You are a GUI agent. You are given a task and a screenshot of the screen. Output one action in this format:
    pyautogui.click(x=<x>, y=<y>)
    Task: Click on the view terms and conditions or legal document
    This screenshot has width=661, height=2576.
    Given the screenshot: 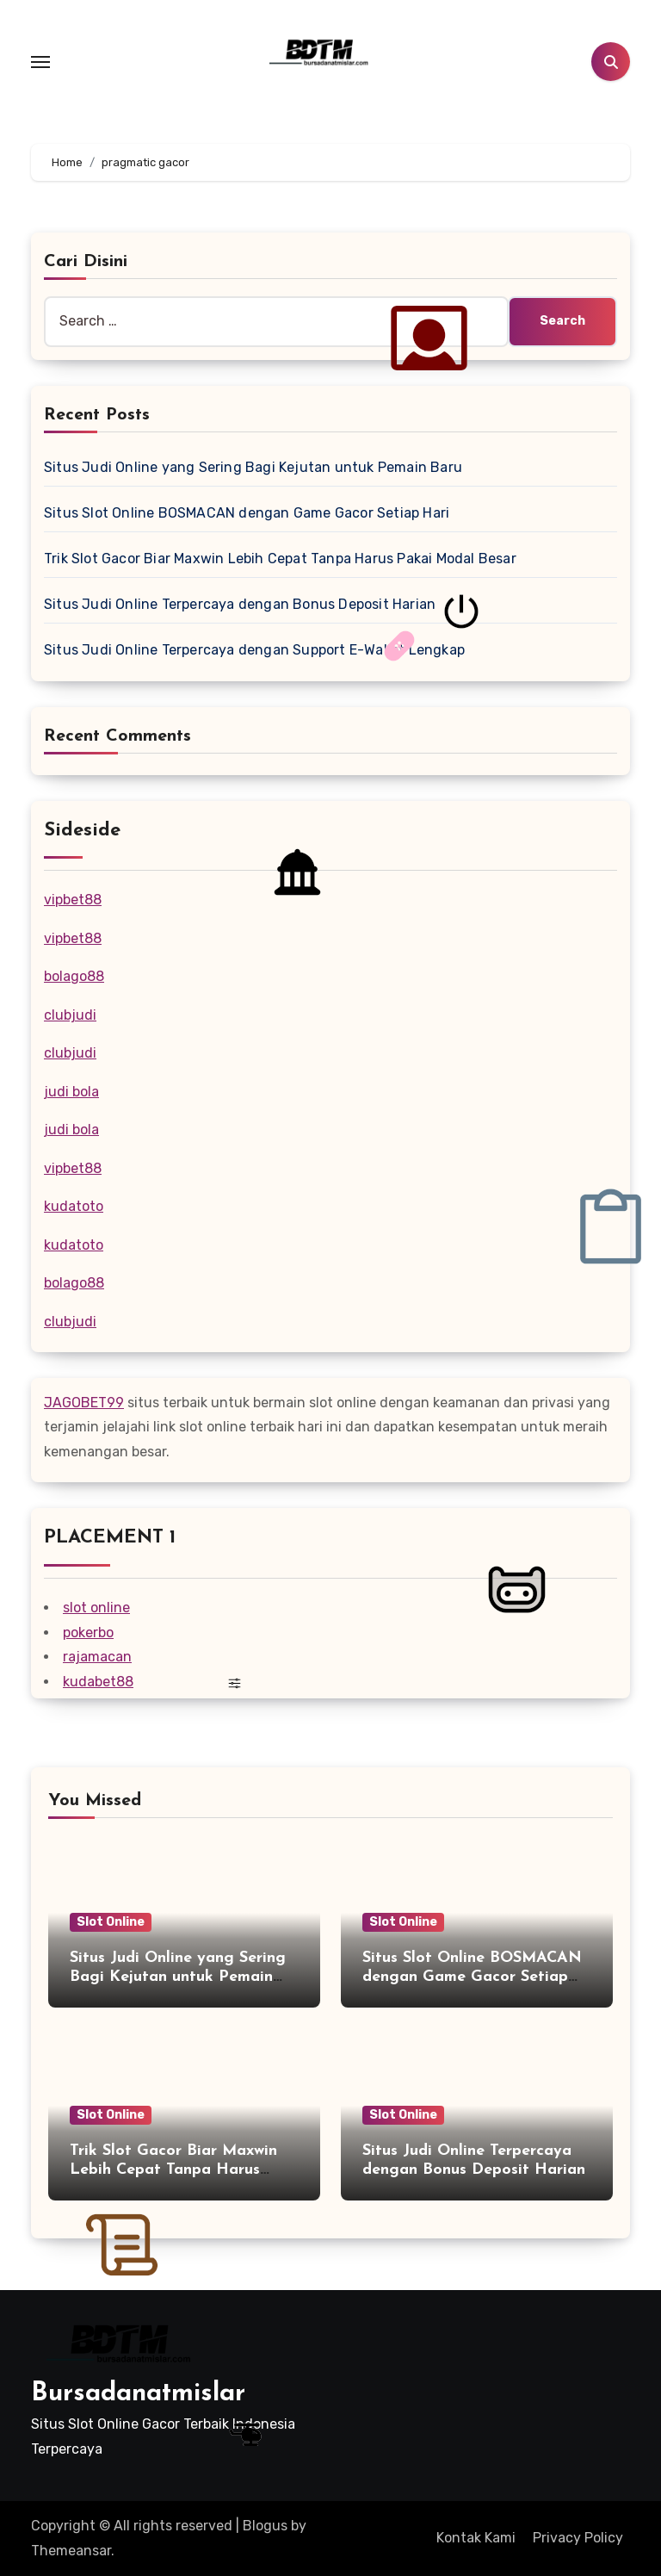 What is the action you would take?
    pyautogui.click(x=124, y=2244)
    